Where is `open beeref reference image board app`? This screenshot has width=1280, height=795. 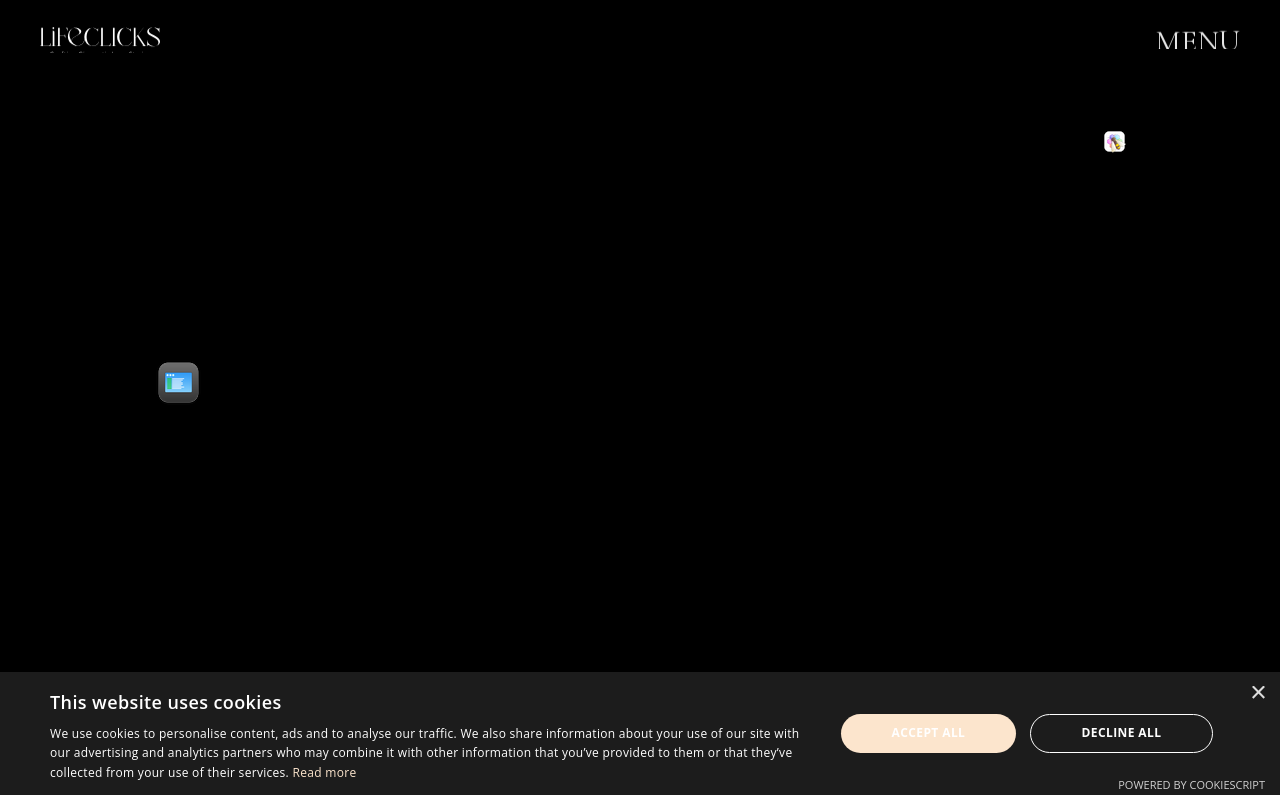 open beeref reference image board app is located at coordinates (1114, 141).